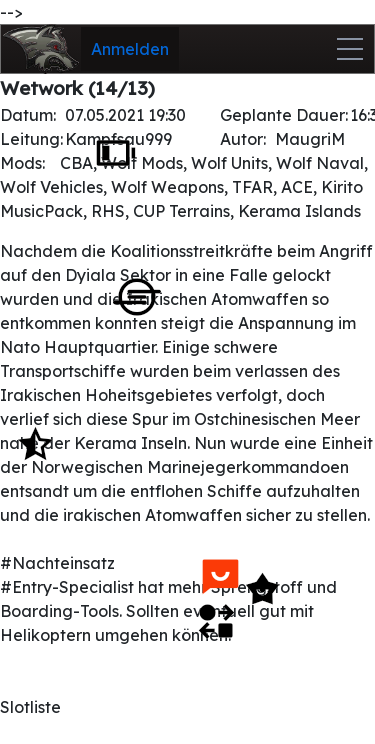  Describe the element at coordinates (262, 589) in the screenshot. I see `indicates a favorite or starred item with positive feedback` at that location.